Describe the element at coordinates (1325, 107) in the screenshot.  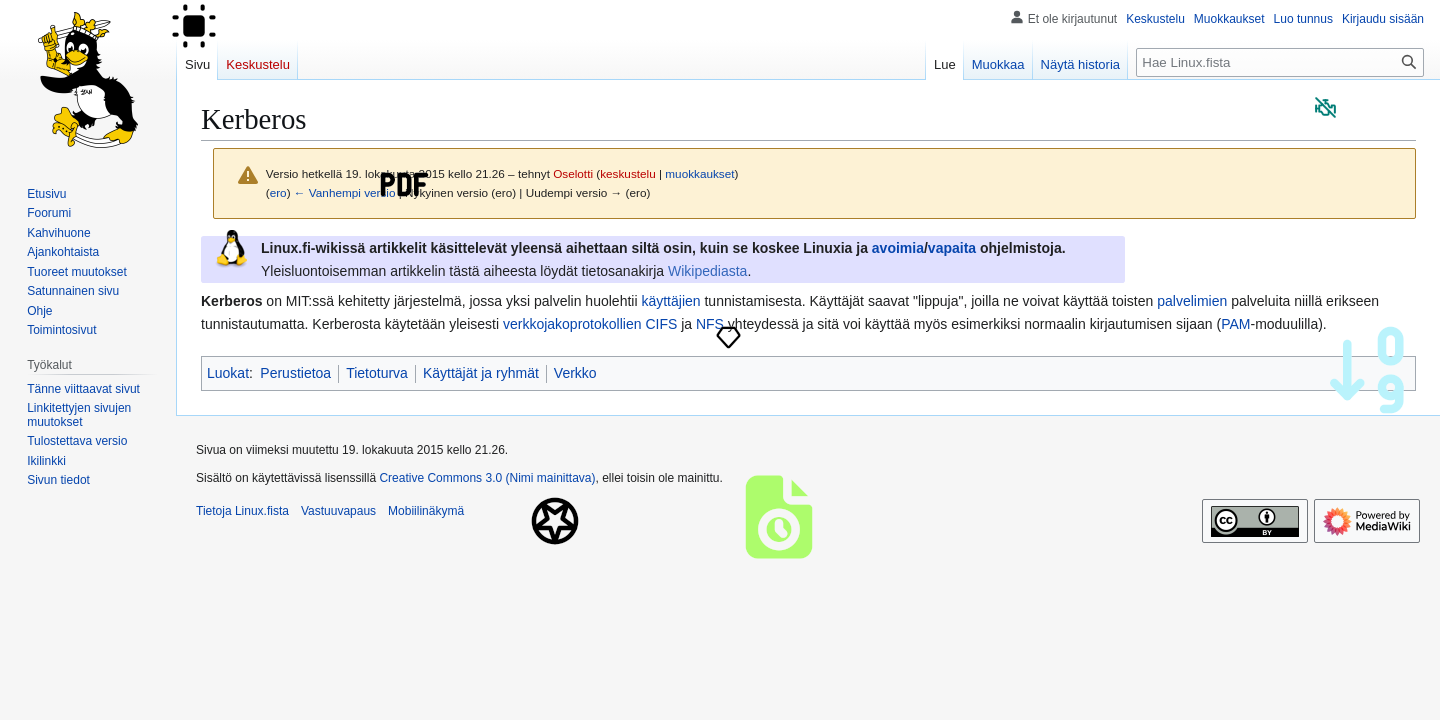
I see `engine disabled or turned off` at that location.